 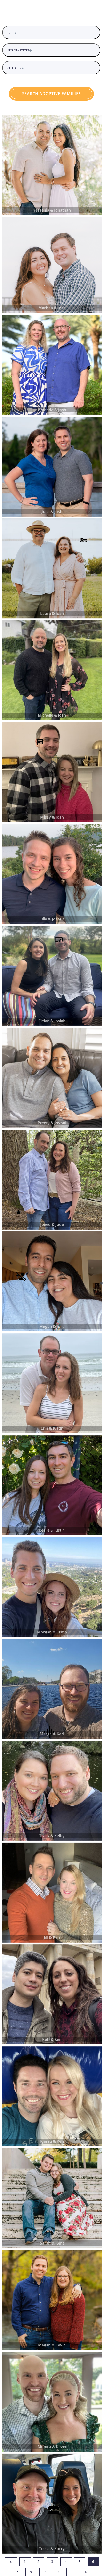 What do you see at coordinates (83, 540) in the screenshot?
I see `access VPN or secure connection settings` at bounding box center [83, 540].